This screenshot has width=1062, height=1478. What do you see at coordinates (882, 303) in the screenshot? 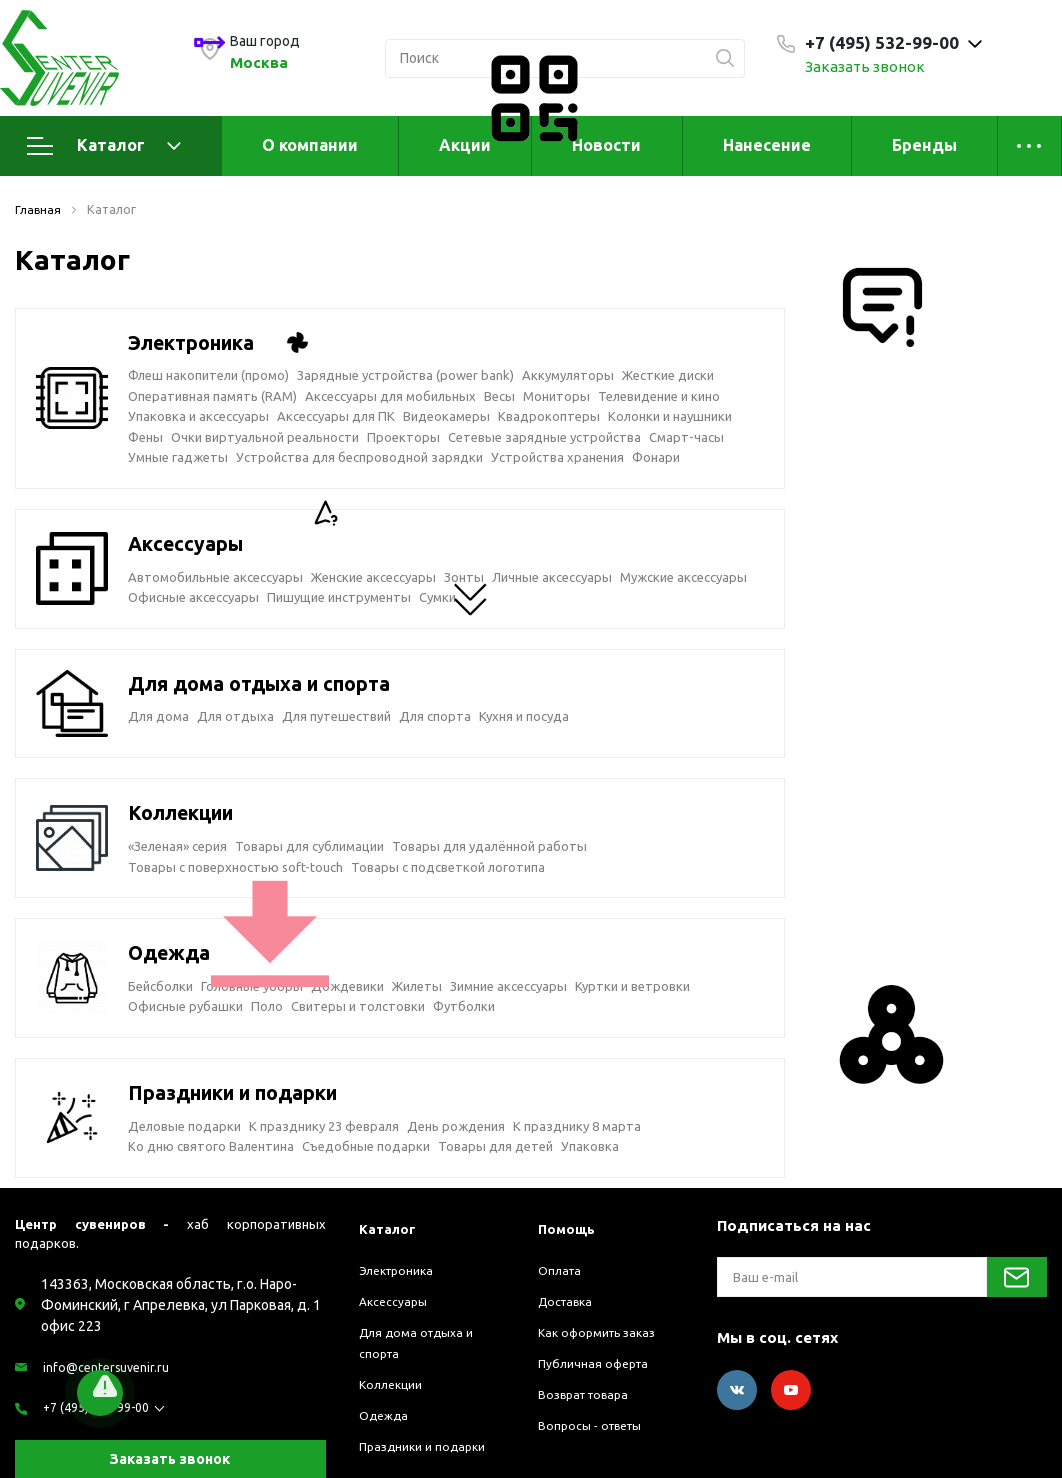
I see `message with urgent or important alert` at bounding box center [882, 303].